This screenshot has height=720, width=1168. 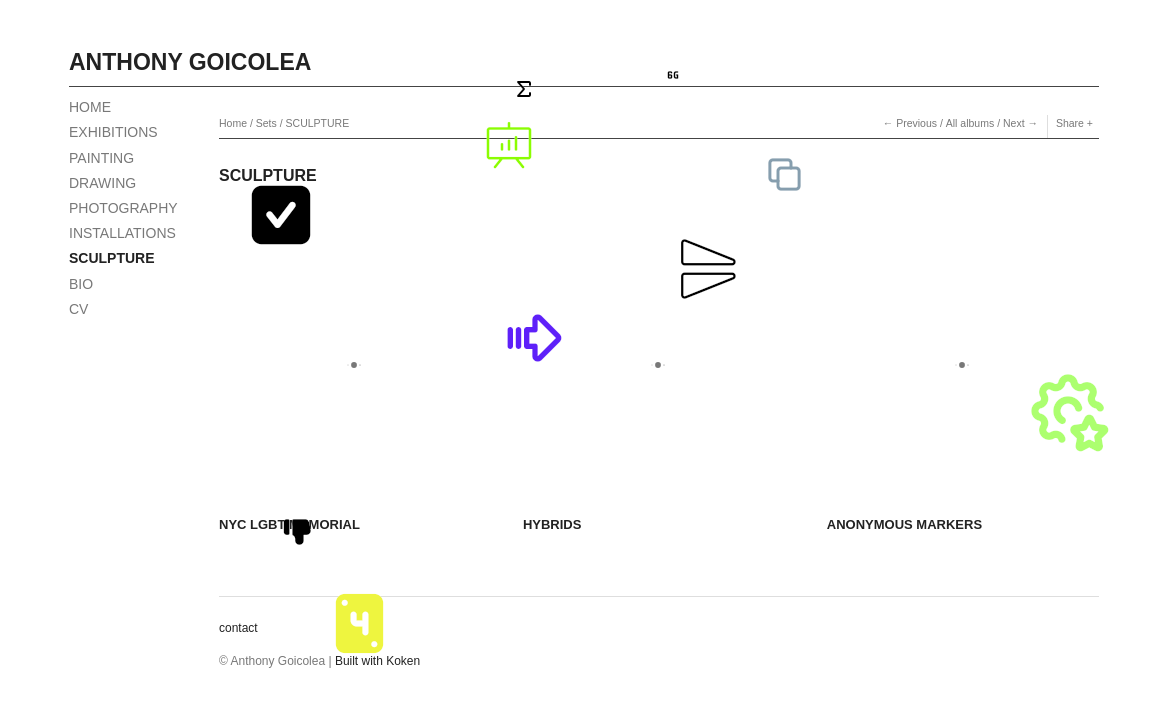 I want to click on access favorite or starred settings, so click(x=1068, y=411).